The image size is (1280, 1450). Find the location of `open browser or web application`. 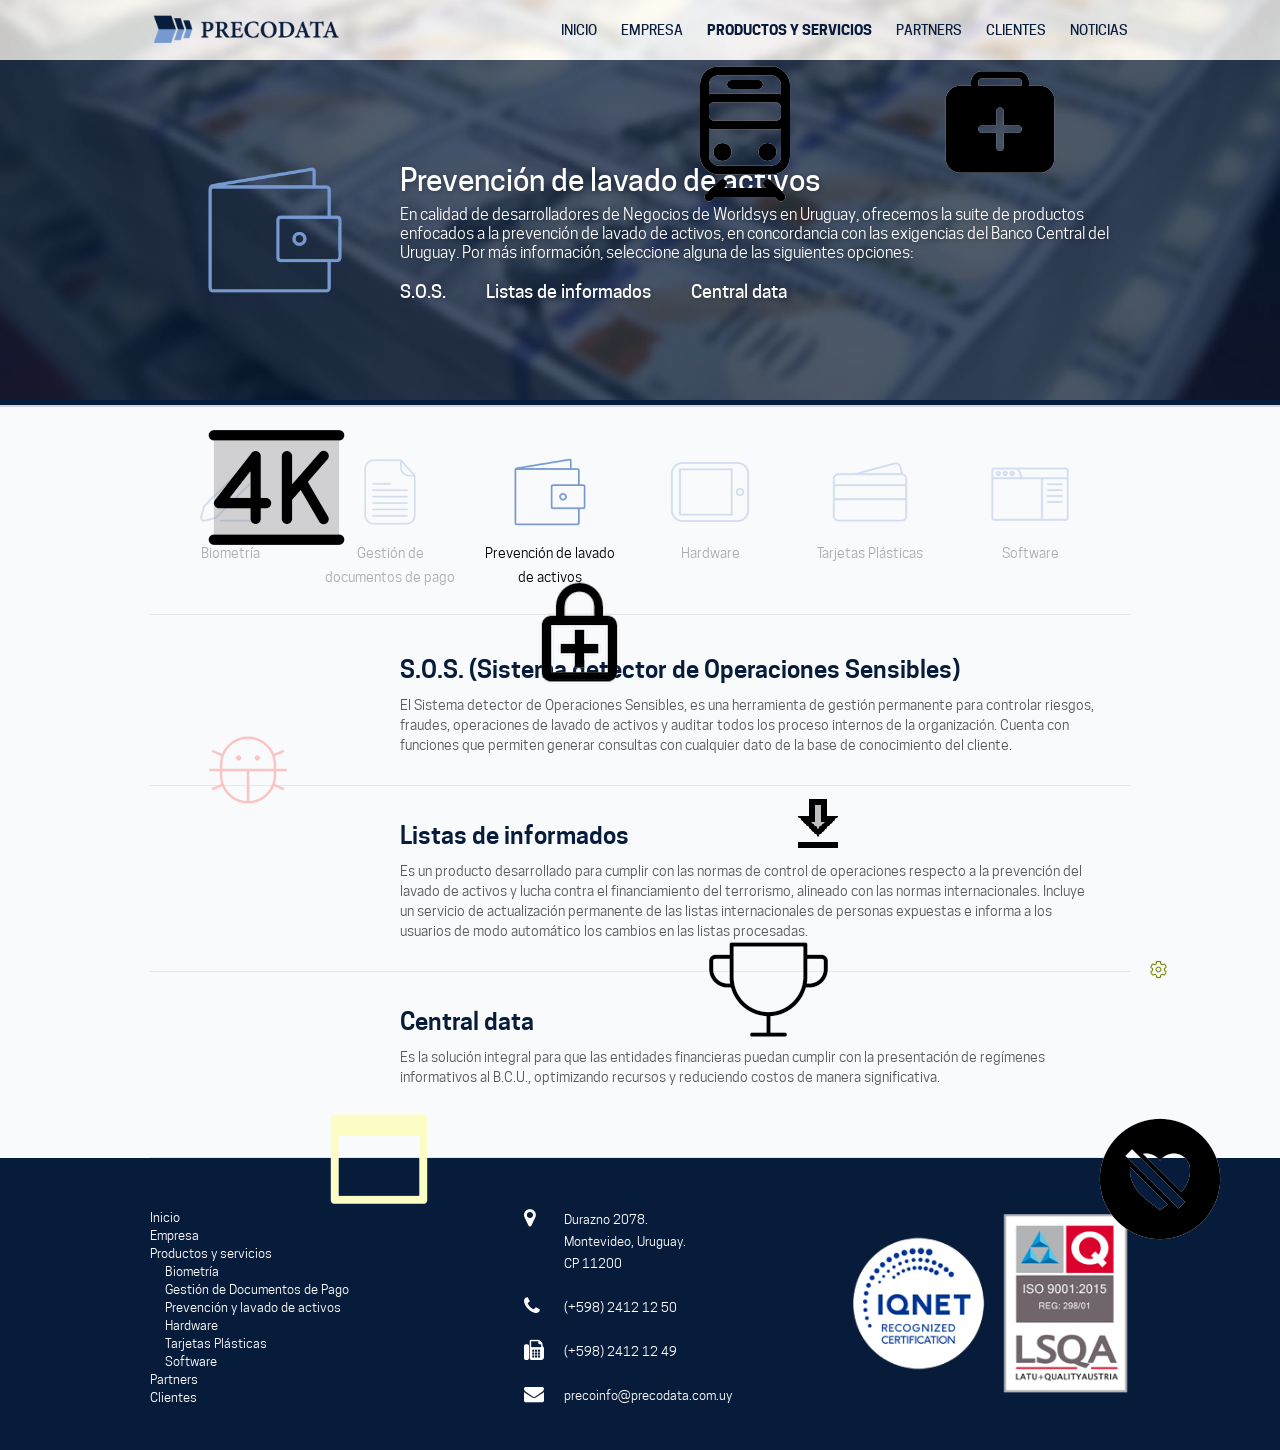

open browser or web application is located at coordinates (379, 1159).